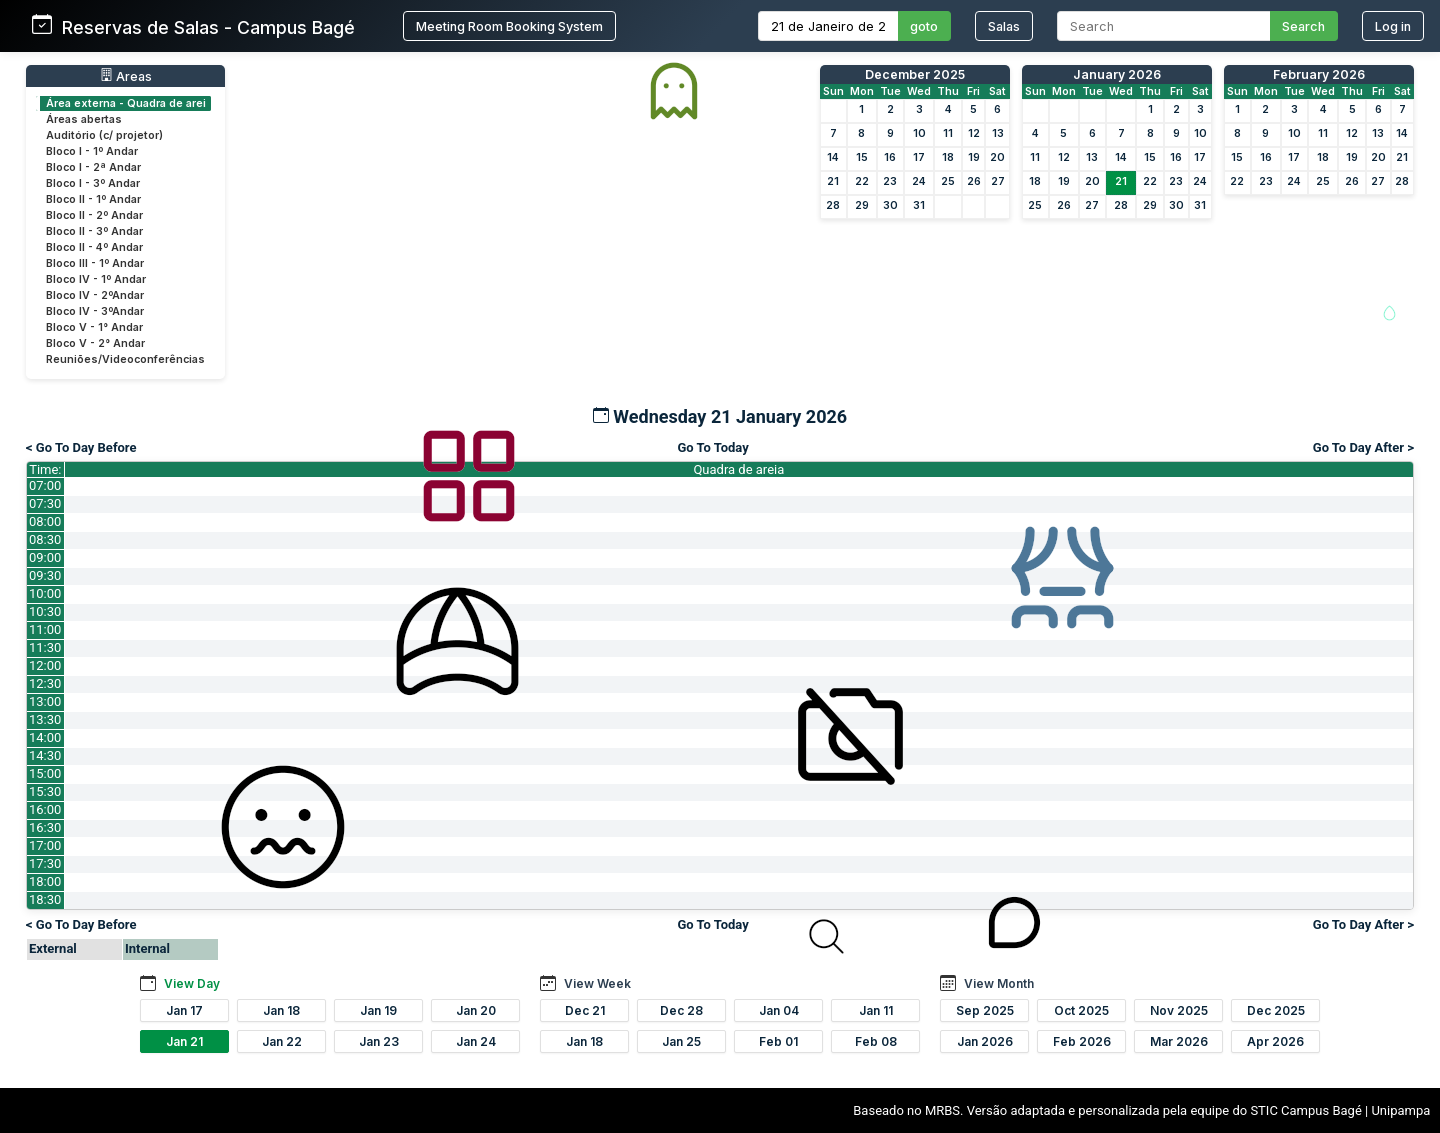 This screenshot has width=1440, height=1133. Describe the element at coordinates (283, 827) in the screenshot. I see `indicates a nervous or anxious status` at that location.